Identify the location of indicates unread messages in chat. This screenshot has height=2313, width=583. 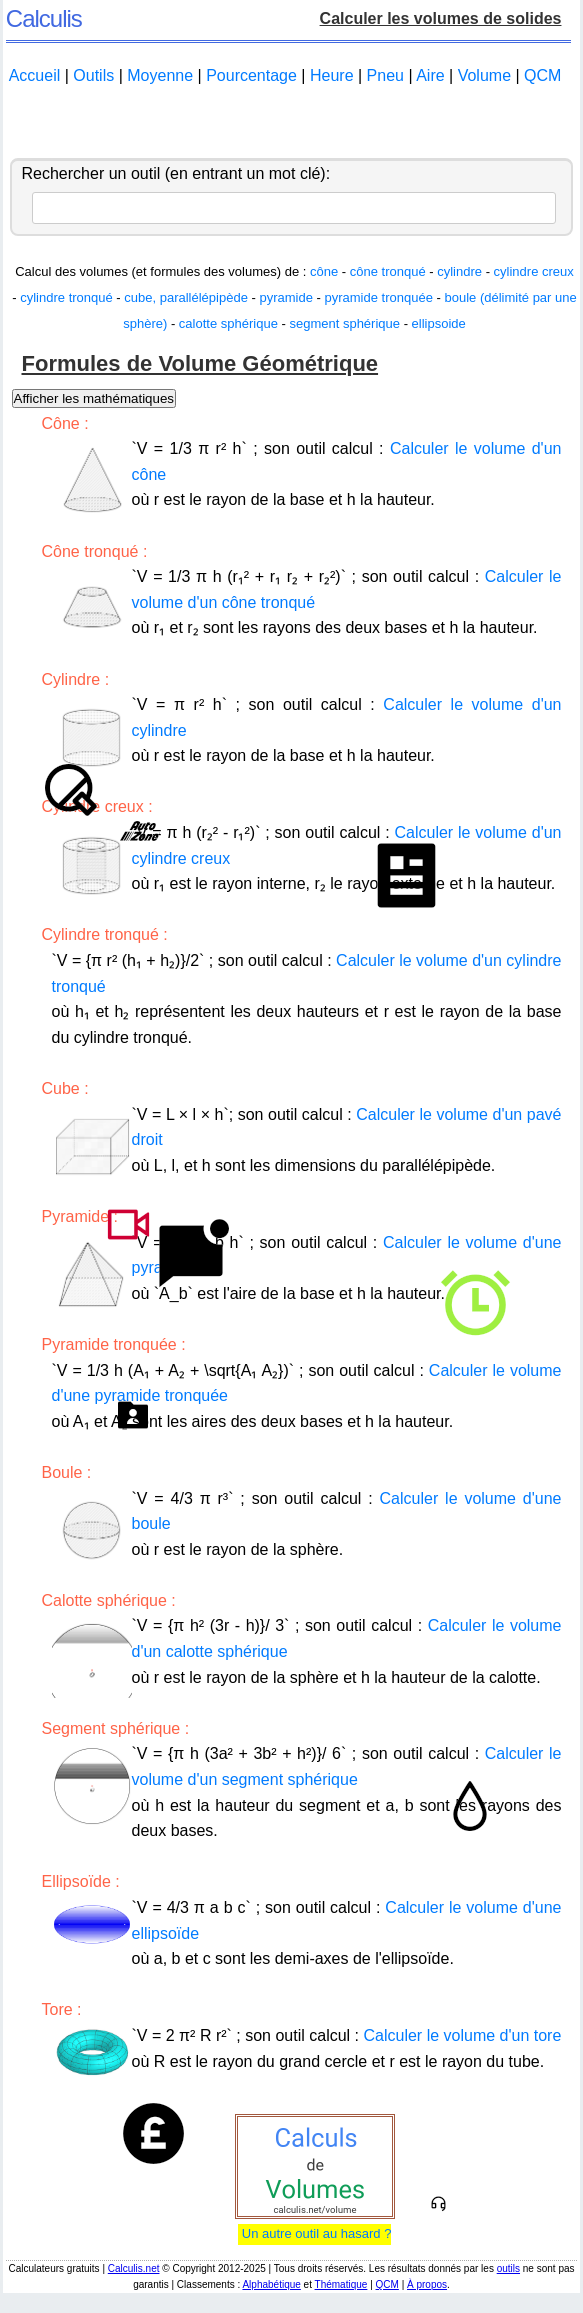
(191, 1254).